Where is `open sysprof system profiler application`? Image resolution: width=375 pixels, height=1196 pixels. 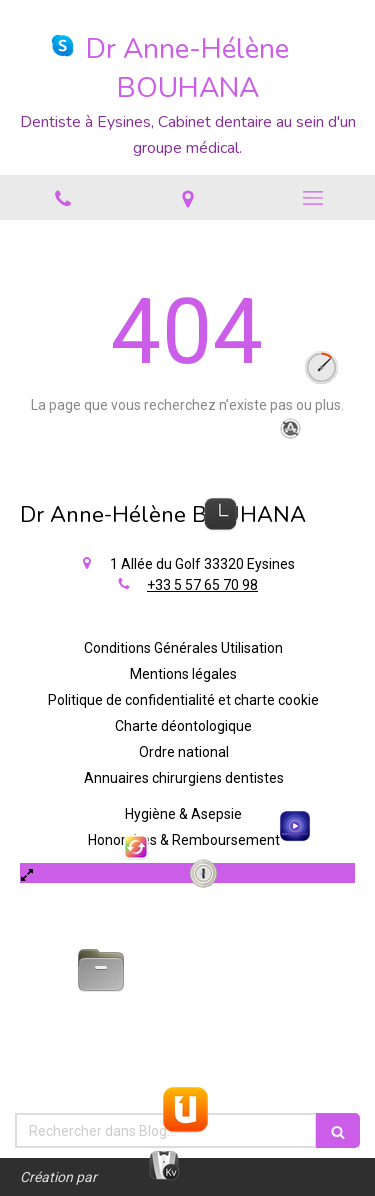
open sysprof system profiler application is located at coordinates (321, 367).